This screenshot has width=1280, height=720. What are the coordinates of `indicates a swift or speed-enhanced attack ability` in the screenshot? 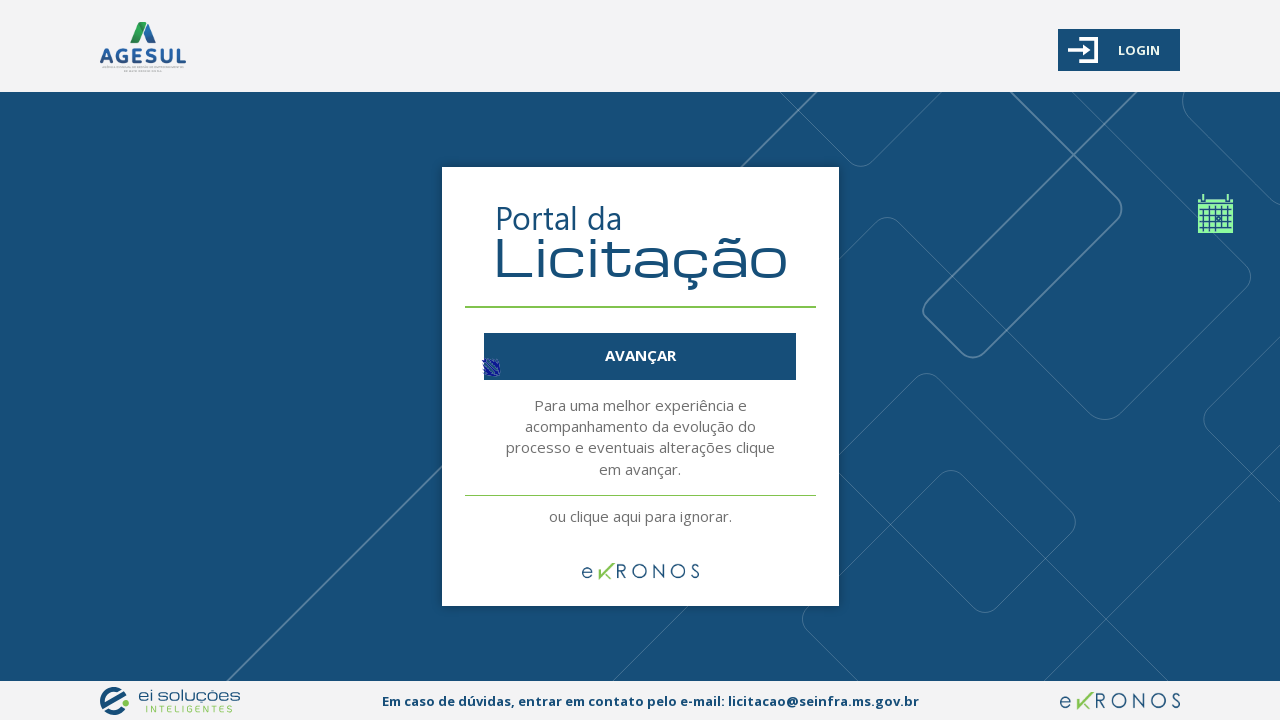 It's located at (491, 367).